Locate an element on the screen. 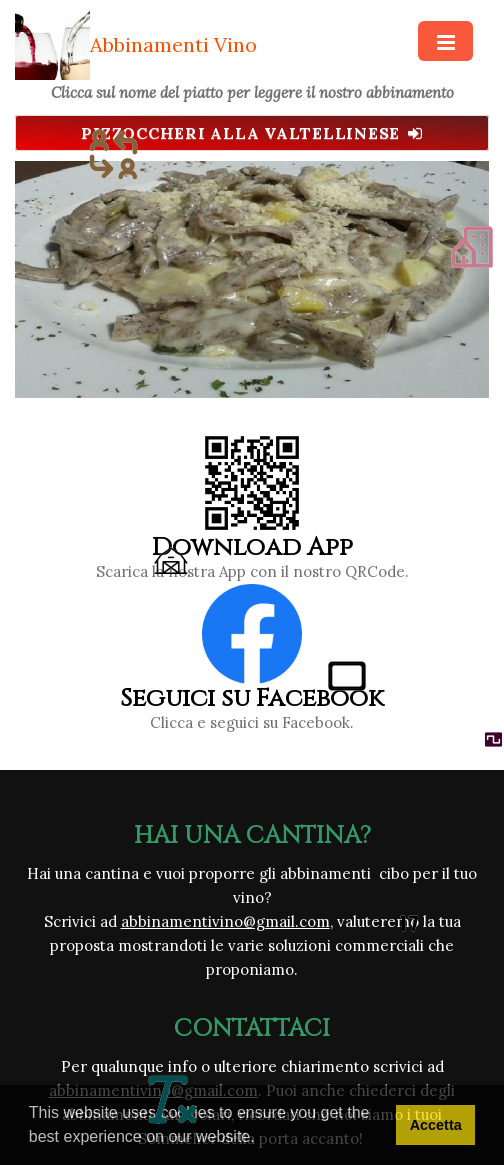 The image size is (504, 1165). clear text formatting is located at coordinates (166, 1099).